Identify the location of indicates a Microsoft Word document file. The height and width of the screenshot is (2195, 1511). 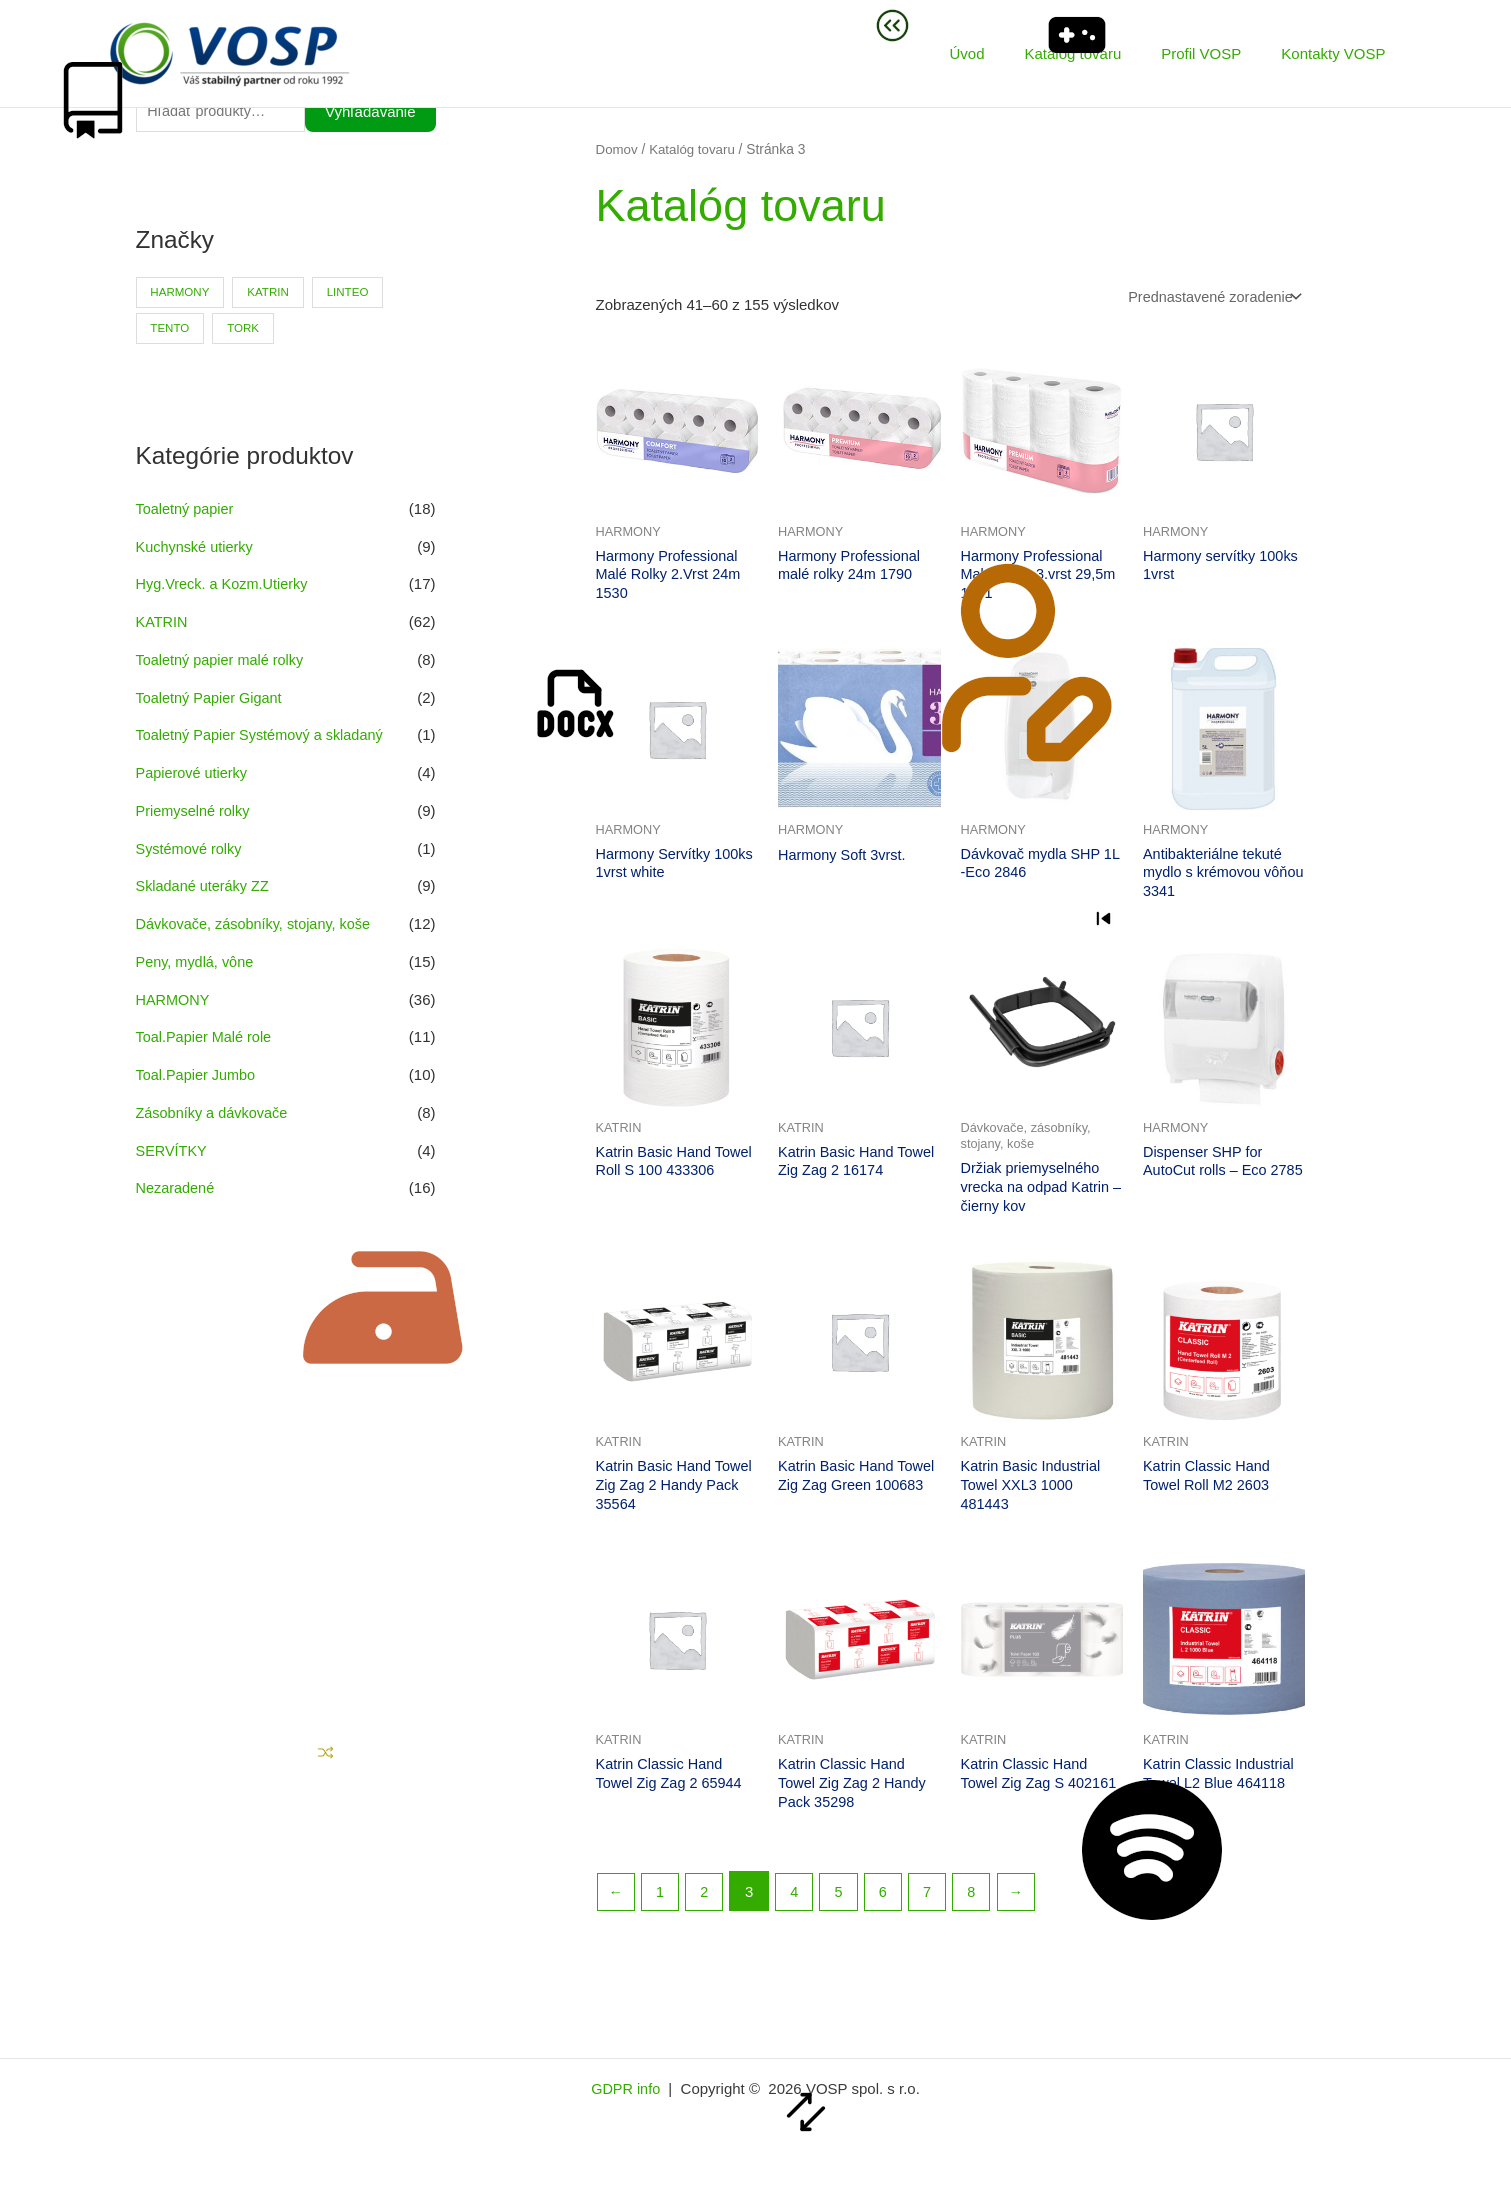
(574, 703).